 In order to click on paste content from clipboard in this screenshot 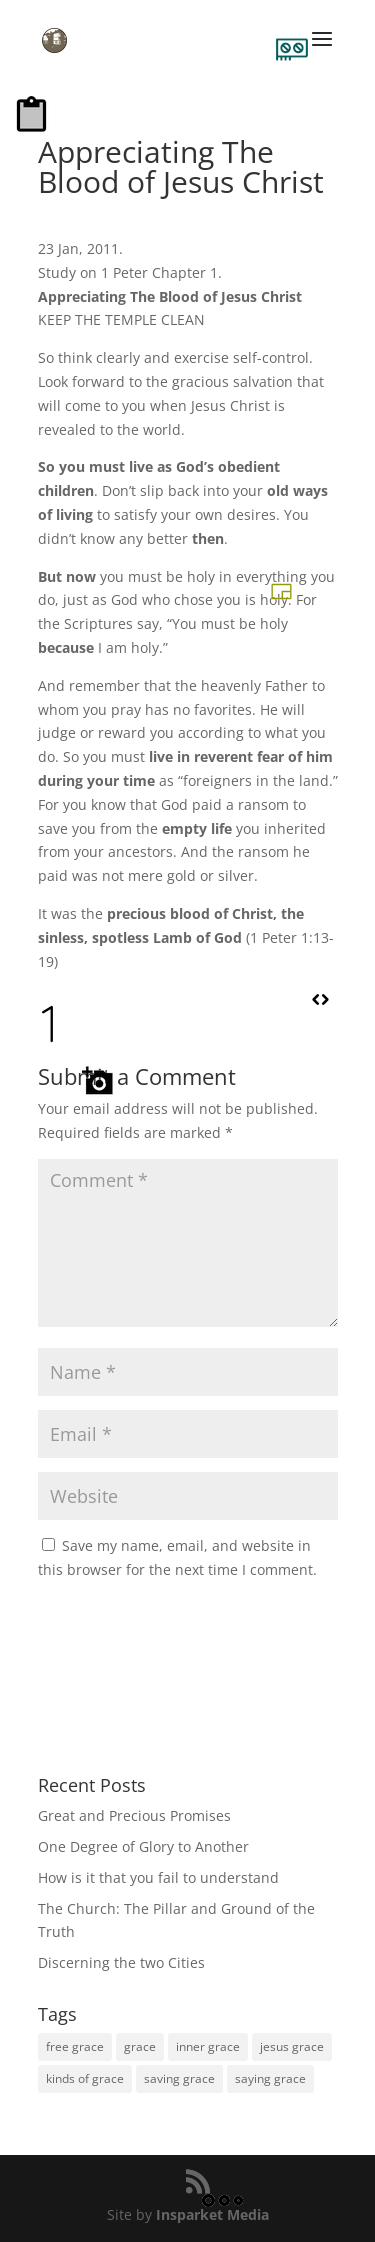, I will do `click(31, 115)`.